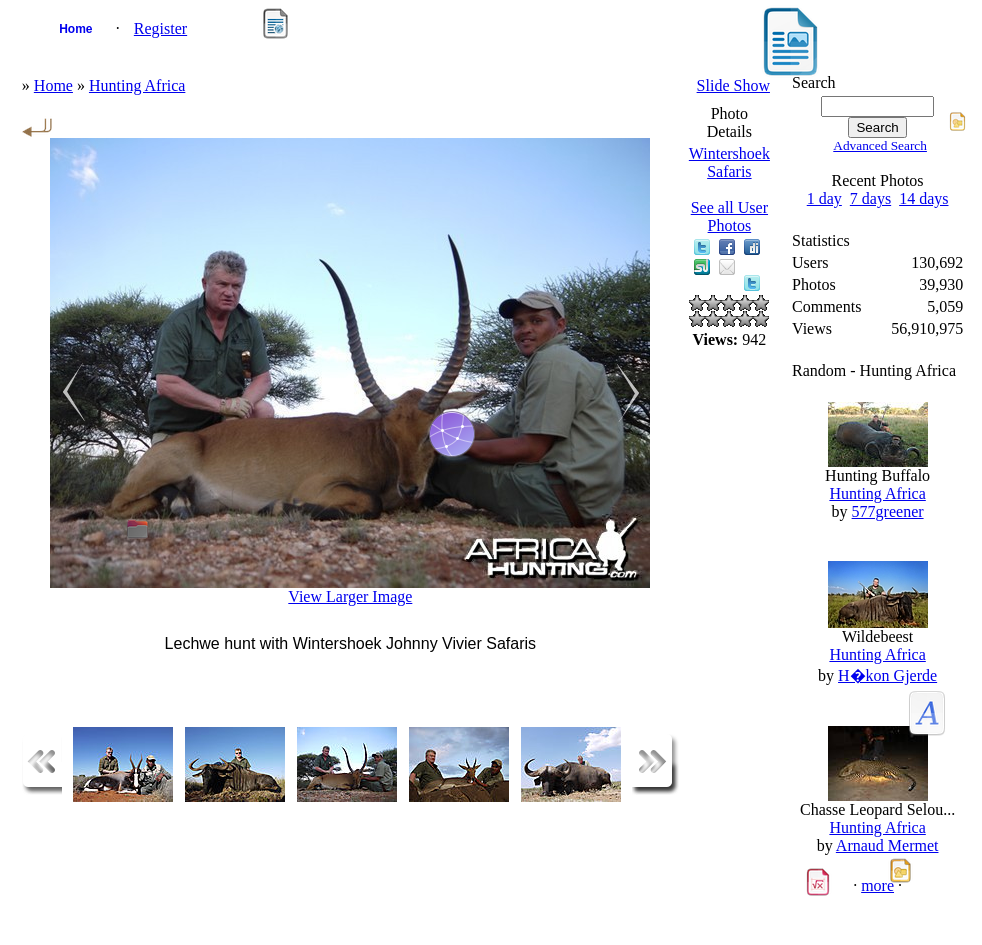 This screenshot has width=982, height=945. I want to click on a font file type indicator, so click(927, 713).